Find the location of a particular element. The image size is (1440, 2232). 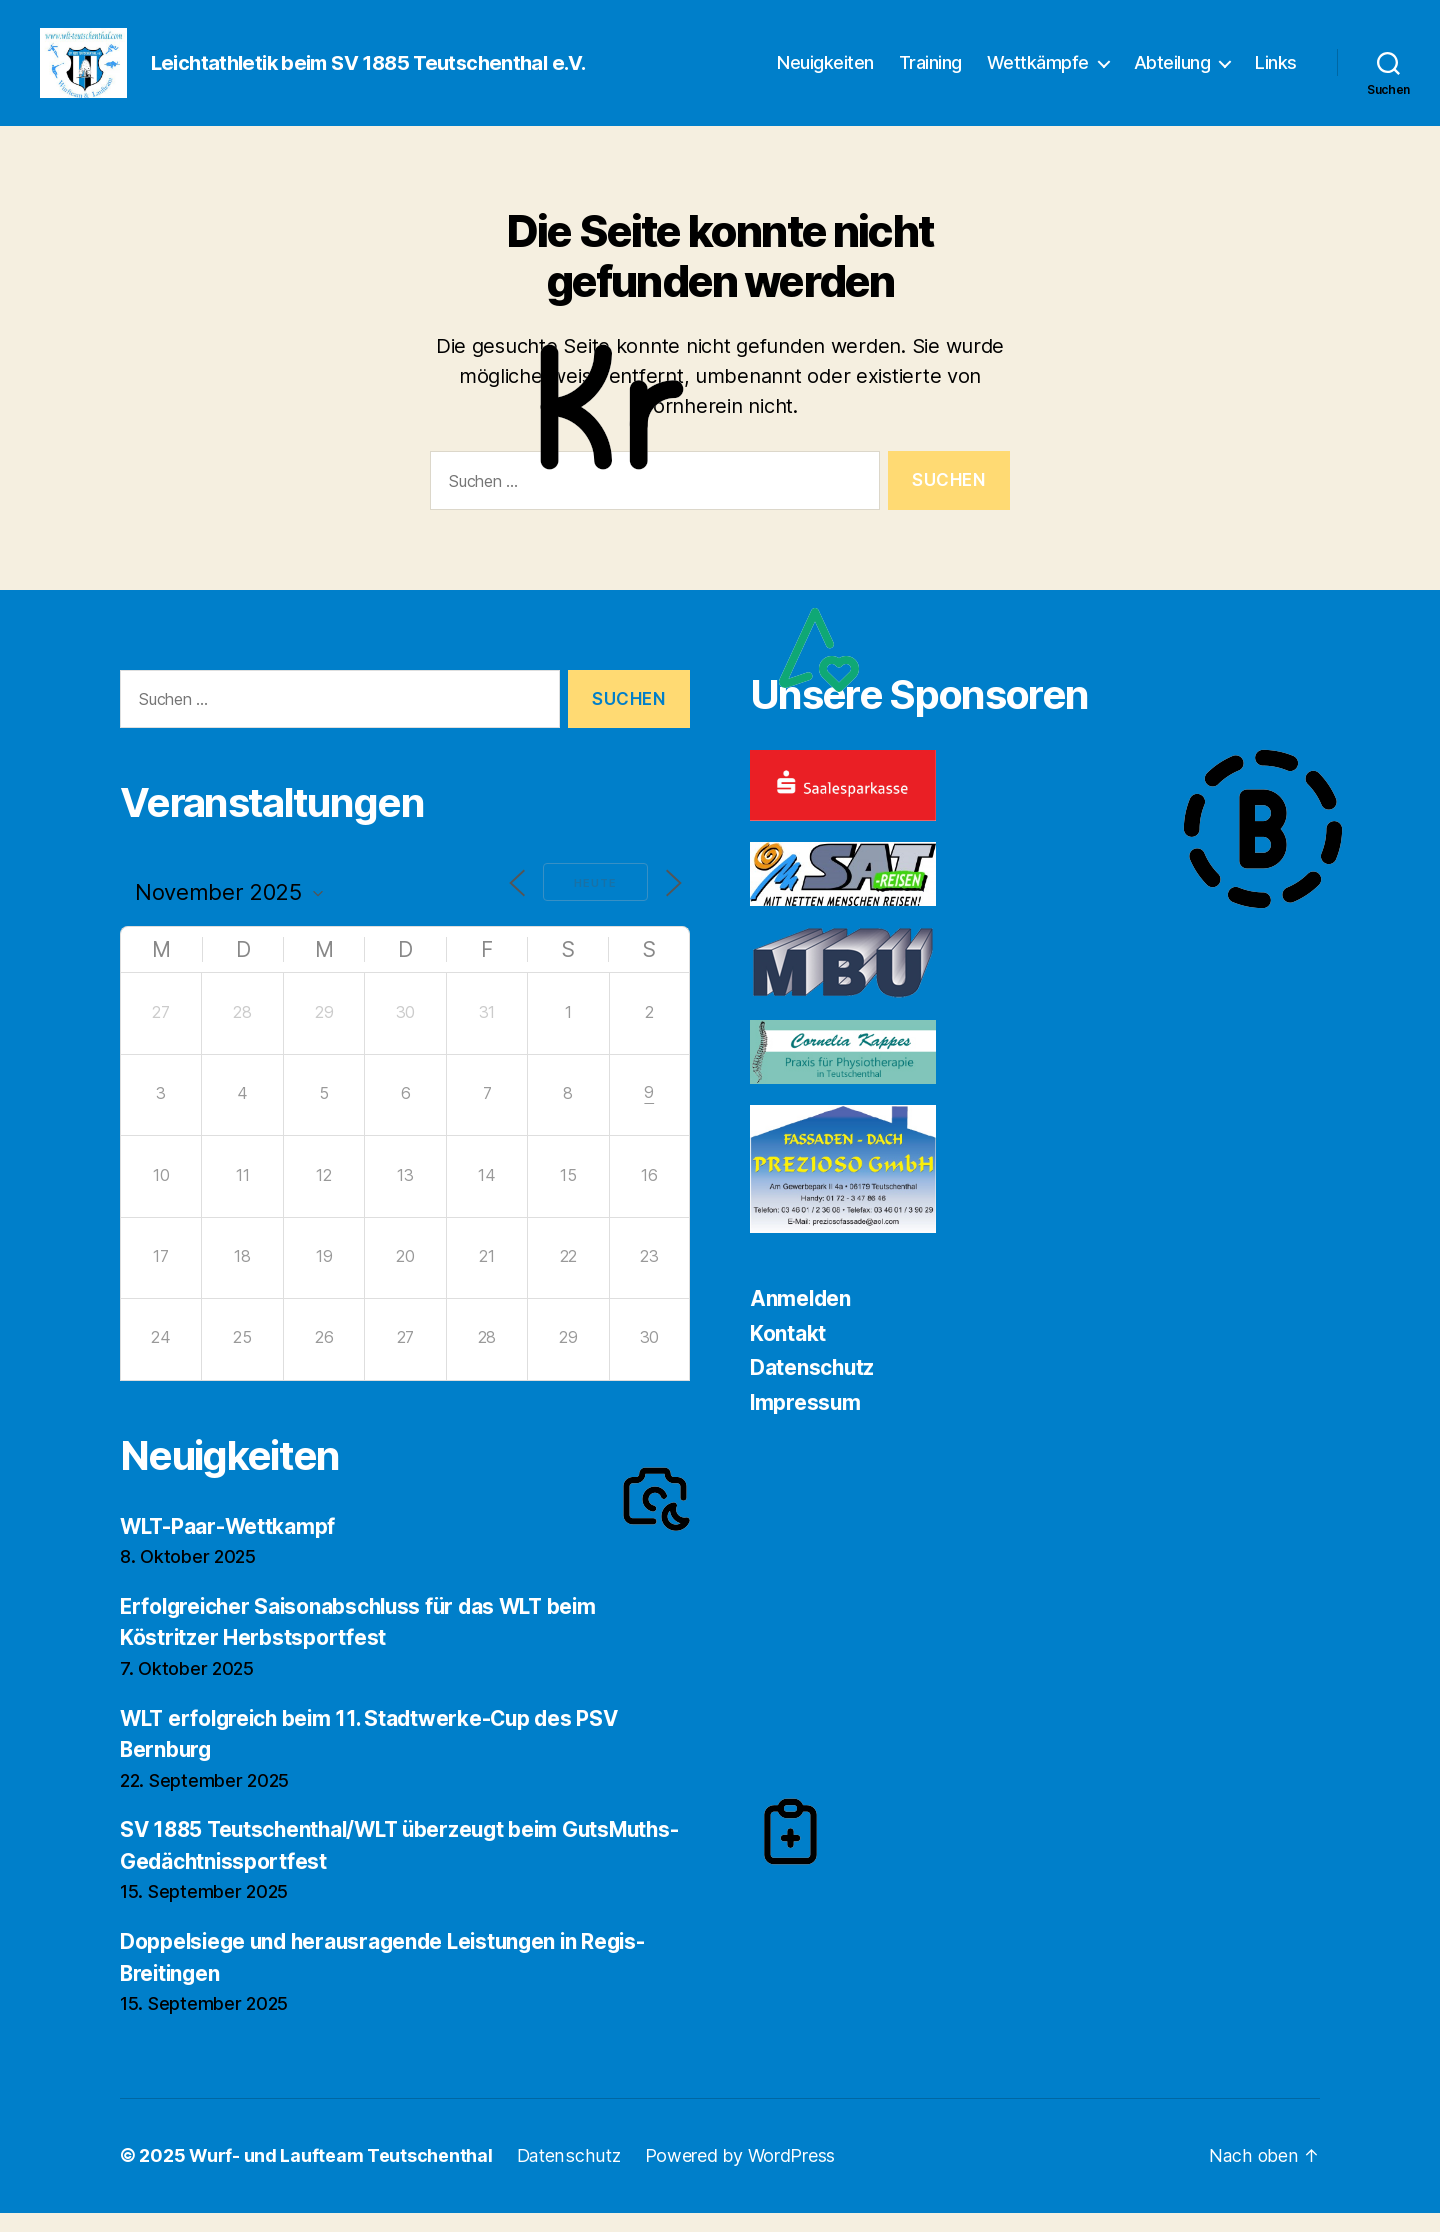

indicates swedish krona currency is located at coordinates (612, 407).